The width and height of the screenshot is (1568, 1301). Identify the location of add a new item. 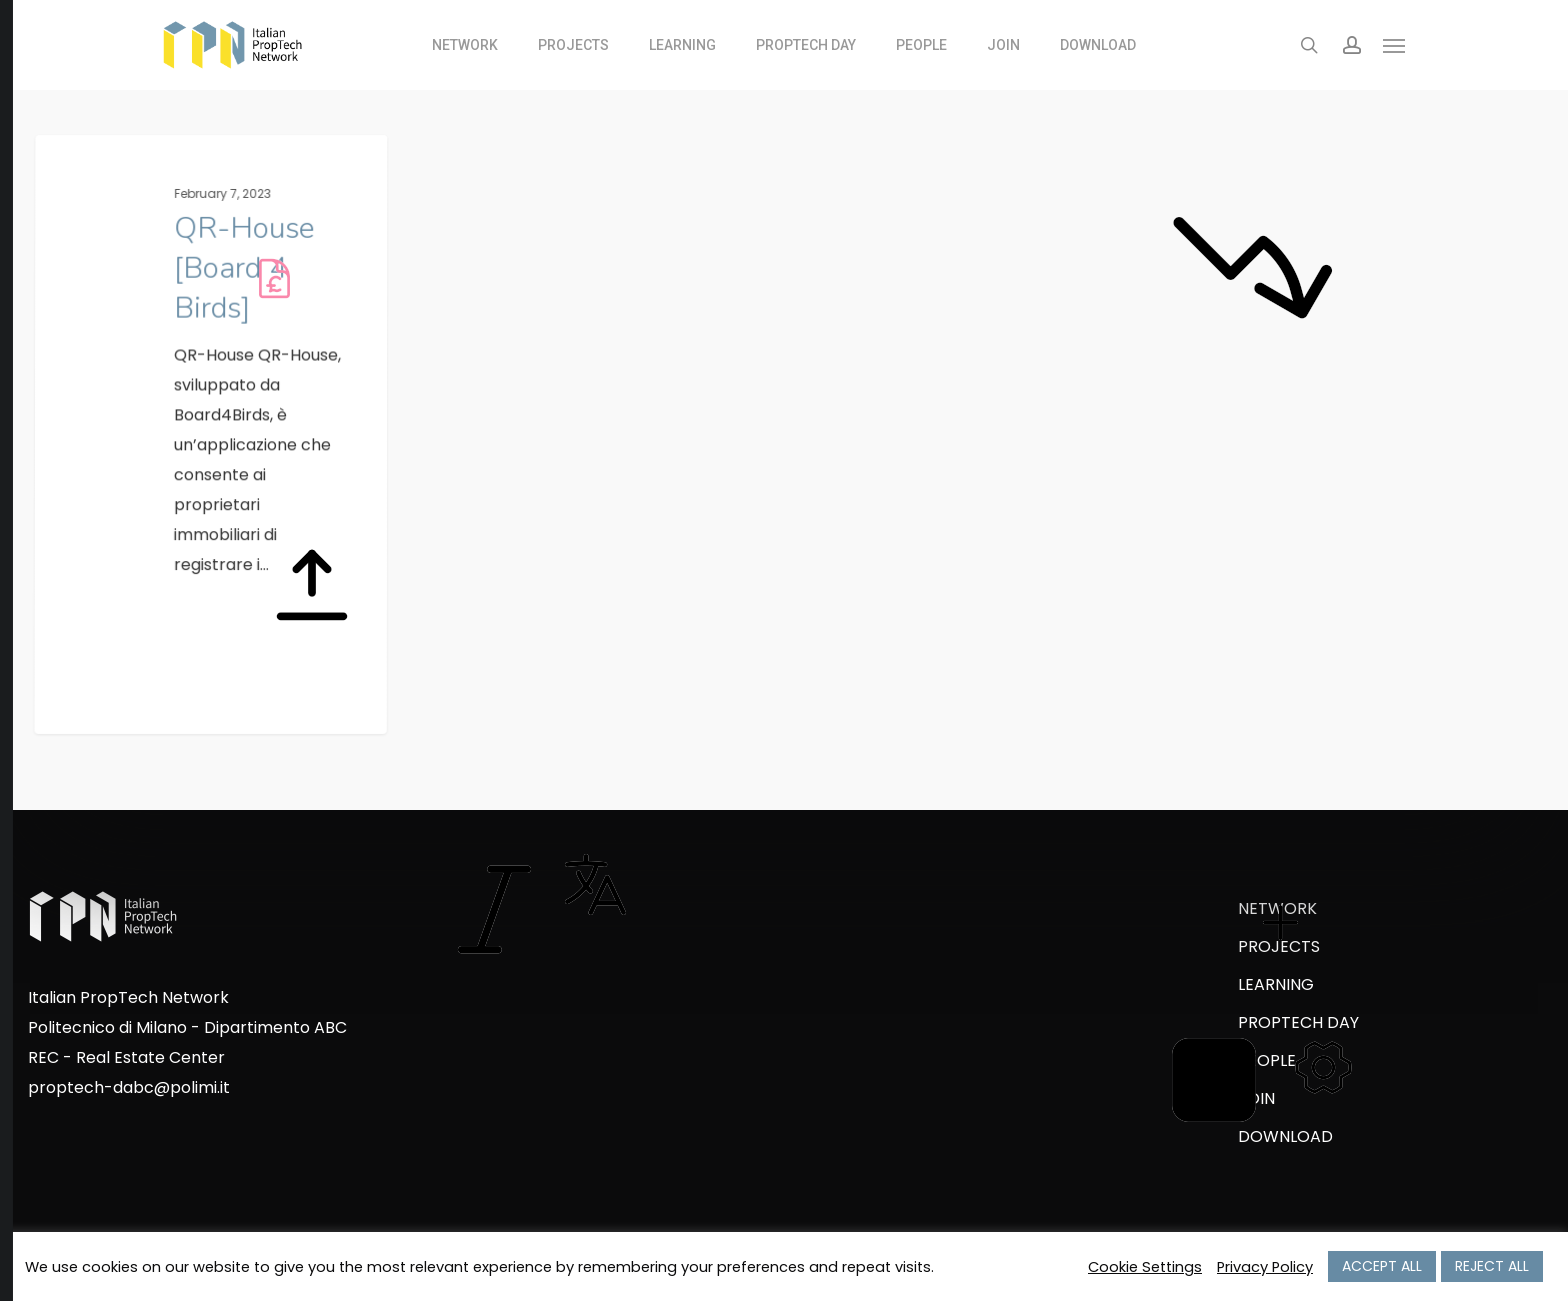
(1280, 922).